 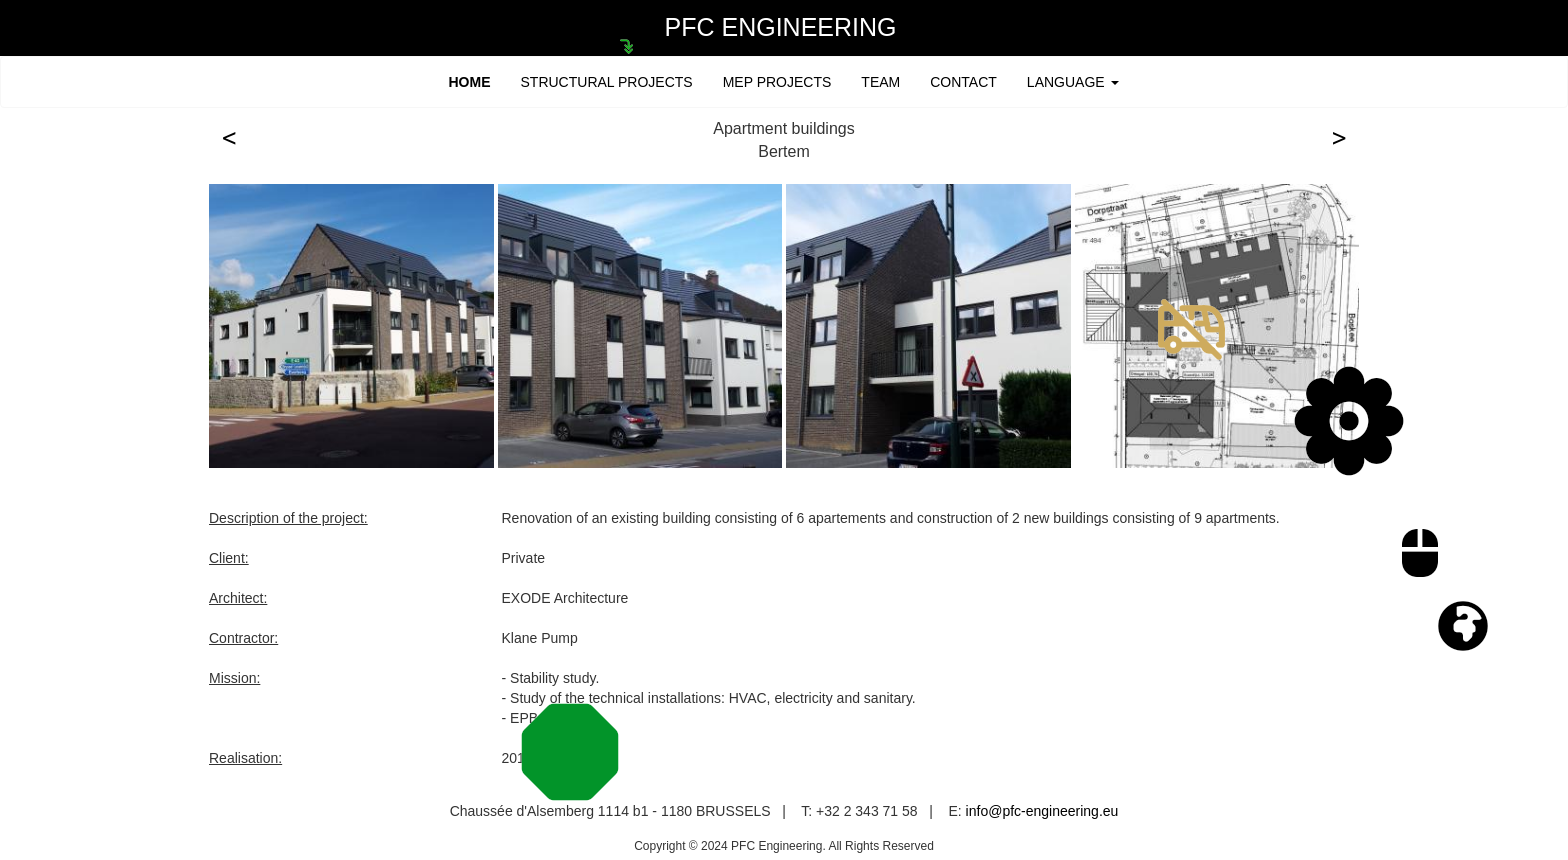 What do you see at coordinates (1191, 329) in the screenshot?
I see `bus service unavailable or cancelled` at bounding box center [1191, 329].